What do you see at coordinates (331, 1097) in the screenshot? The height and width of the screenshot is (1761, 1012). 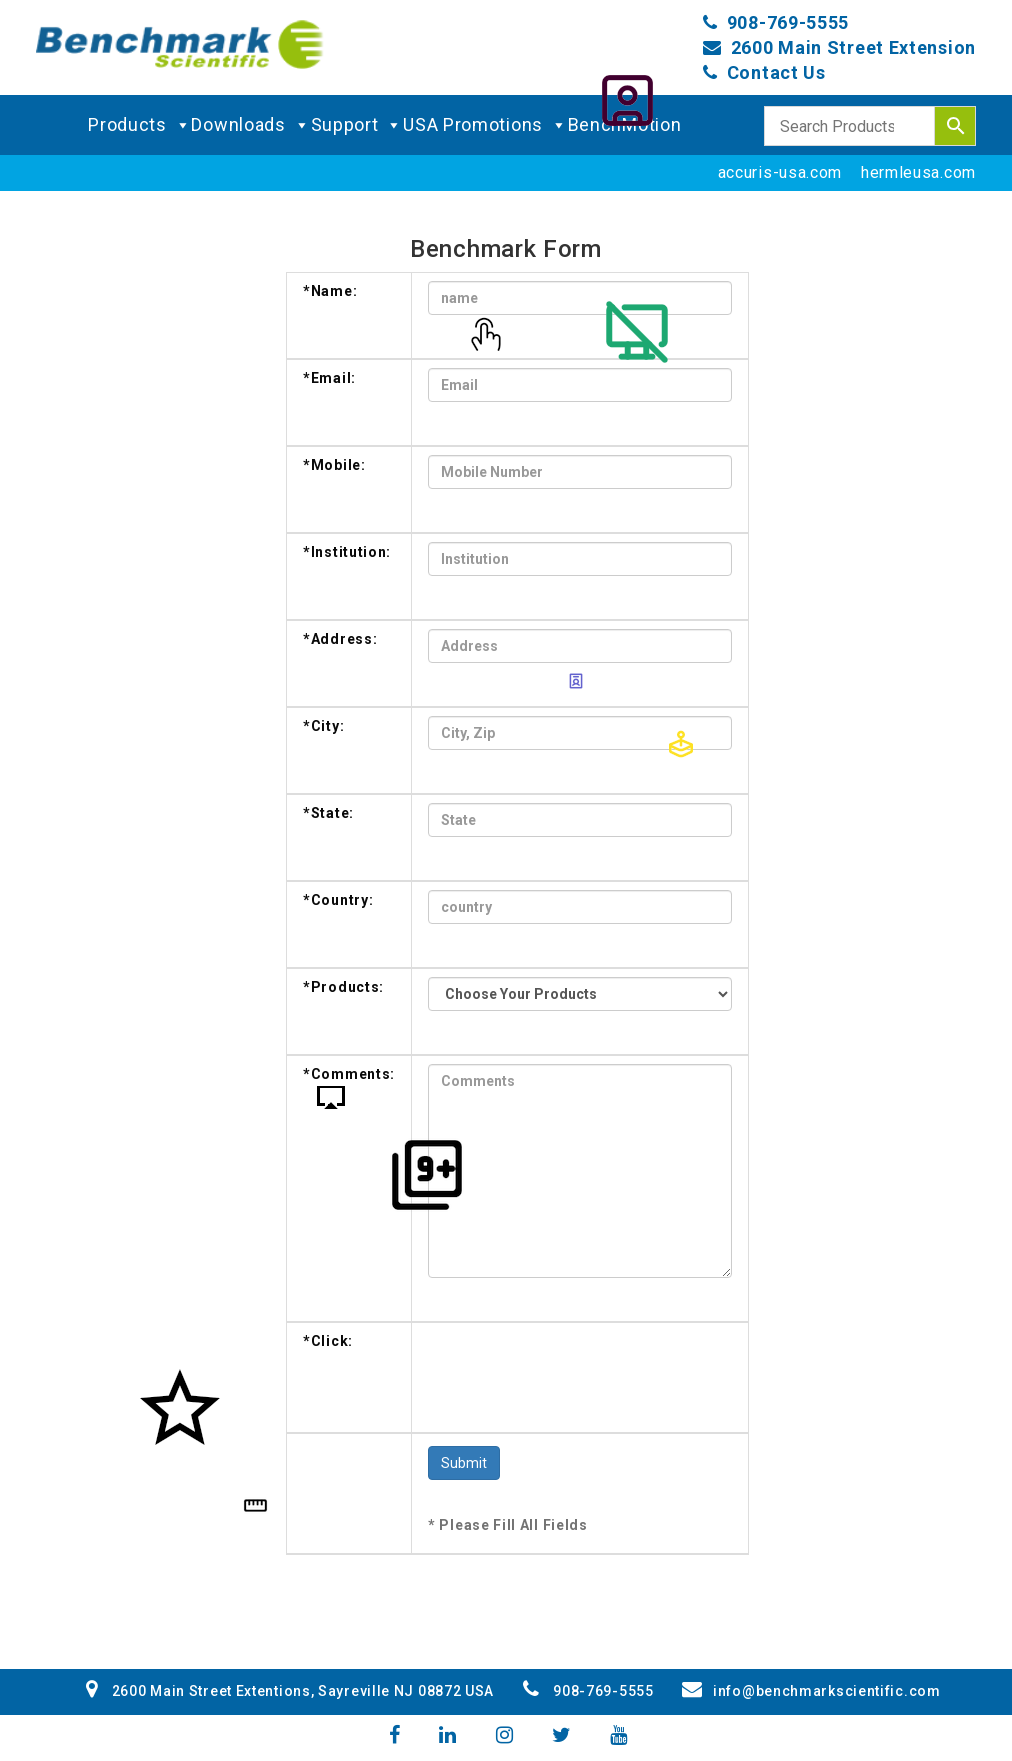 I see `stream content to an external display` at bounding box center [331, 1097].